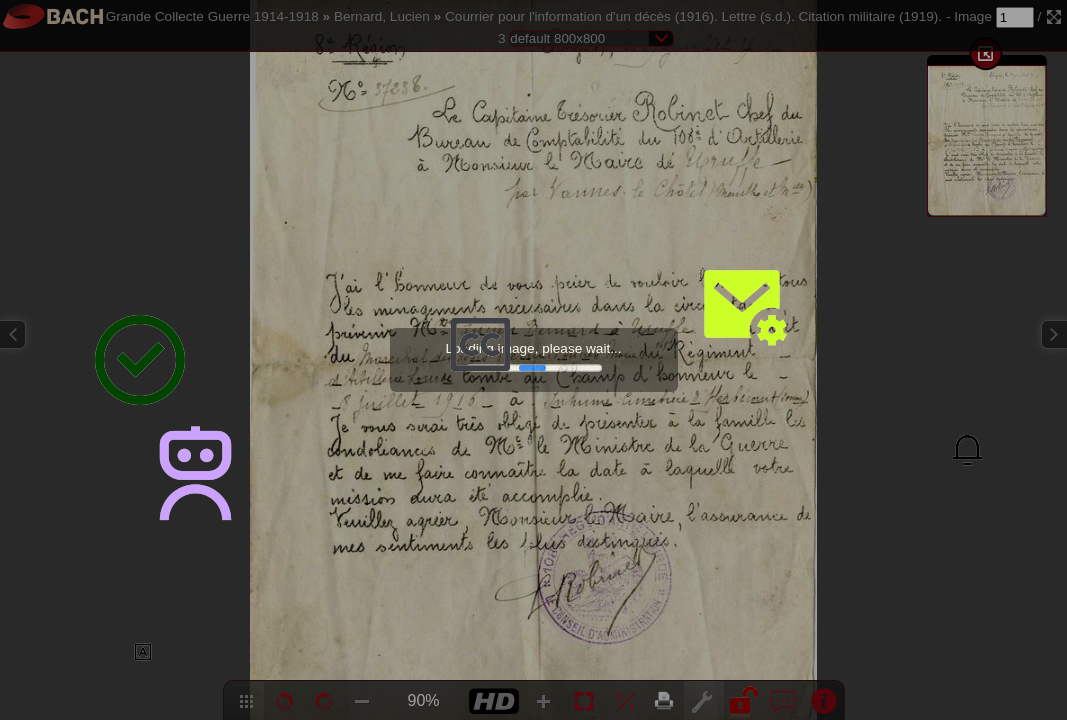 Image resolution: width=1067 pixels, height=720 pixels. I want to click on switch keyboard input method, so click(143, 652).